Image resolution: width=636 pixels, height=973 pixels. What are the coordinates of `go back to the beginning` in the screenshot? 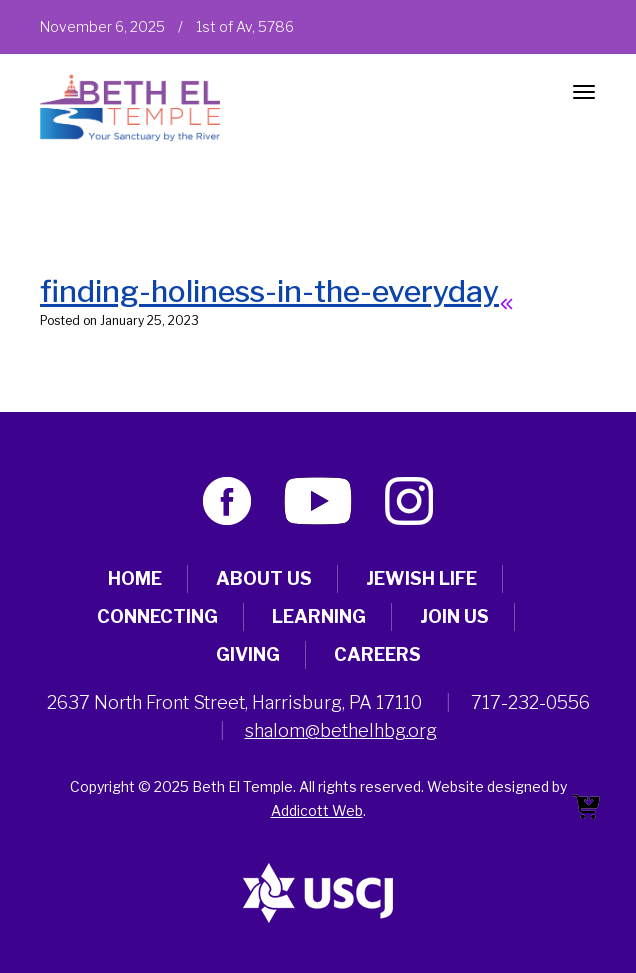 It's located at (507, 304).